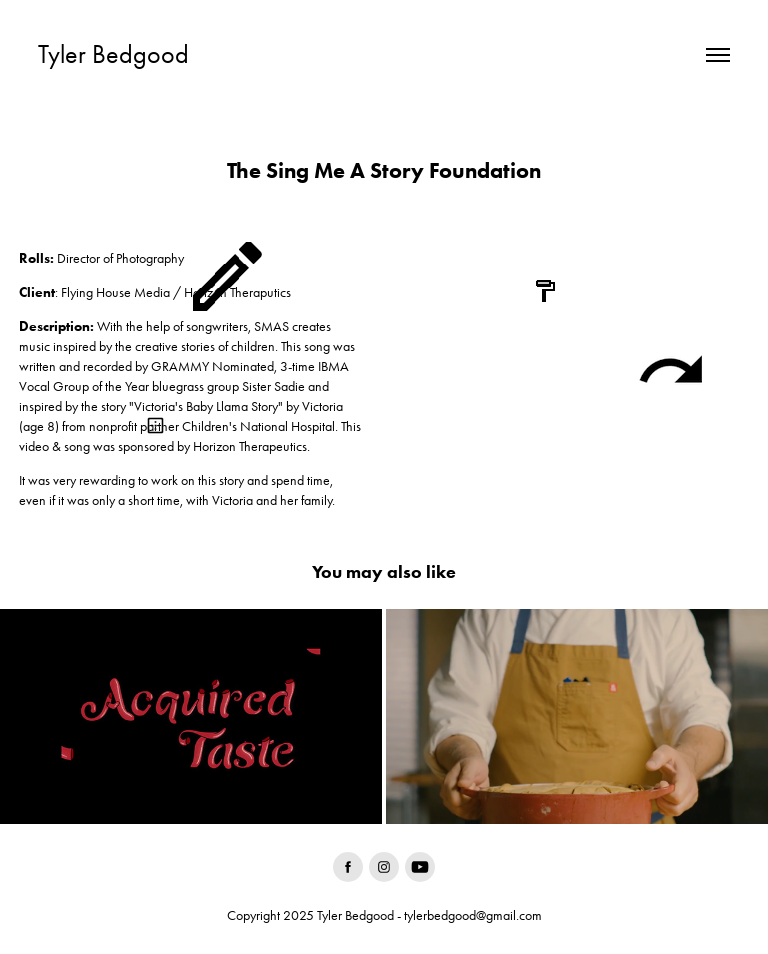 The width and height of the screenshot is (768, 954). What do you see at coordinates (545, 291) in the screenshot?
I see `apply formatting style to selected content` at bounding box center [545, 291].